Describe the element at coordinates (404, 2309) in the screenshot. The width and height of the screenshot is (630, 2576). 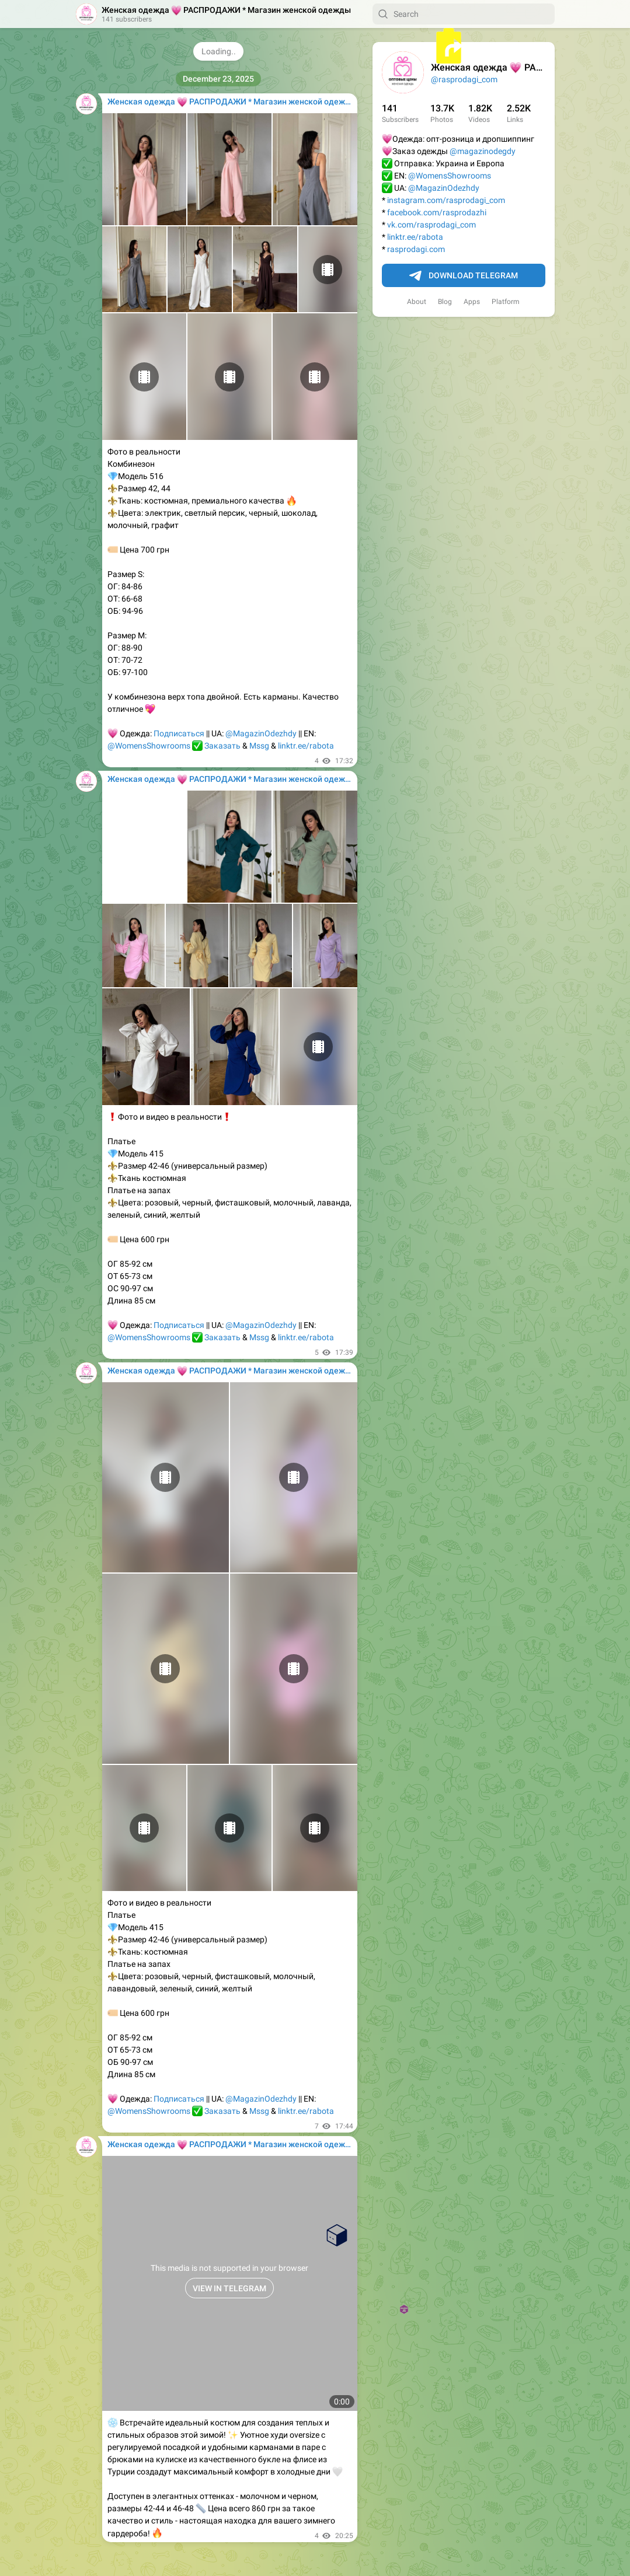
I see `standardjs javascript linting tool logo` at that location.